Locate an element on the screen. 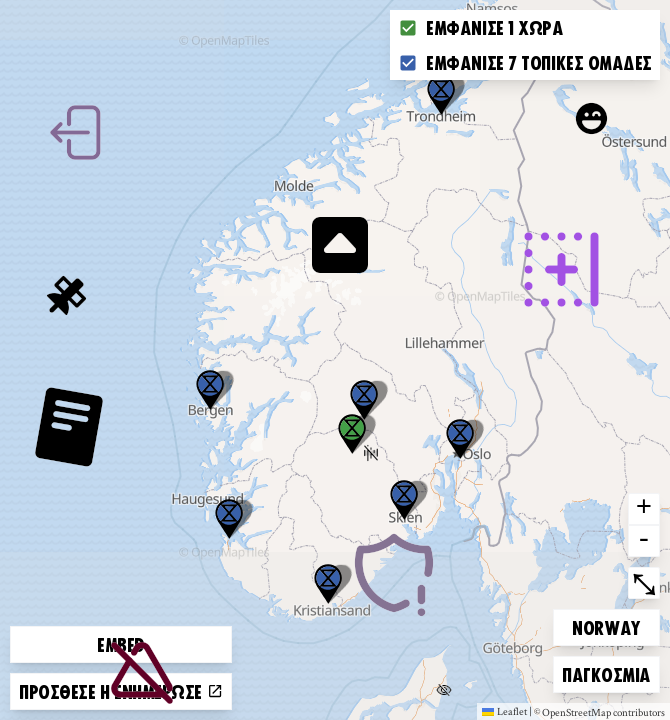 The image size is (670, 720). audio waveform disabled or muted is located at coordinates (371, 453).